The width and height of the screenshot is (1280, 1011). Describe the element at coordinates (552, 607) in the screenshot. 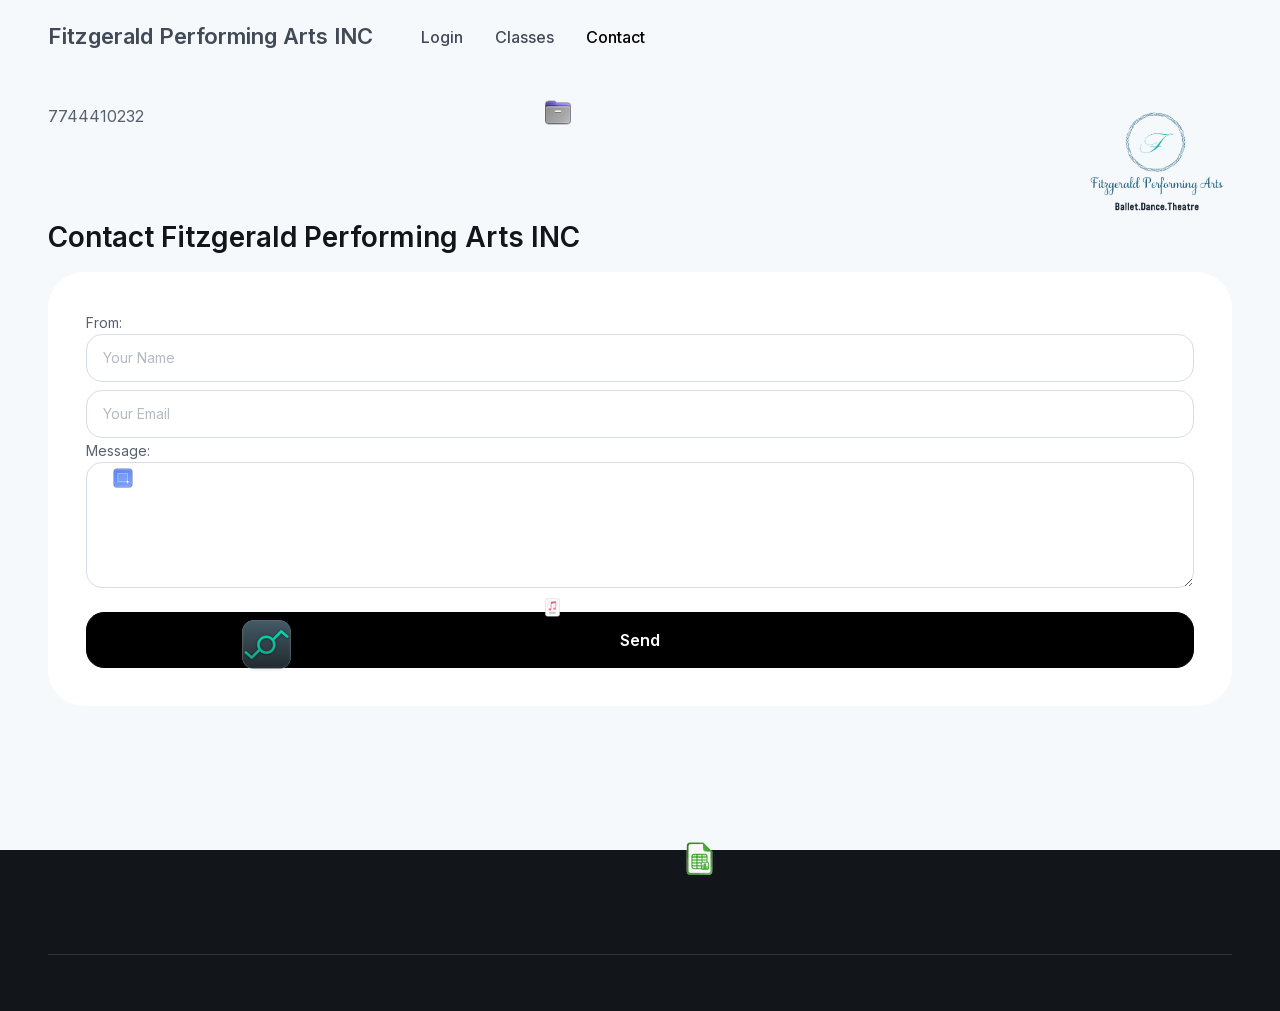

I see `an ADPCM audio file format indicator` at that location.